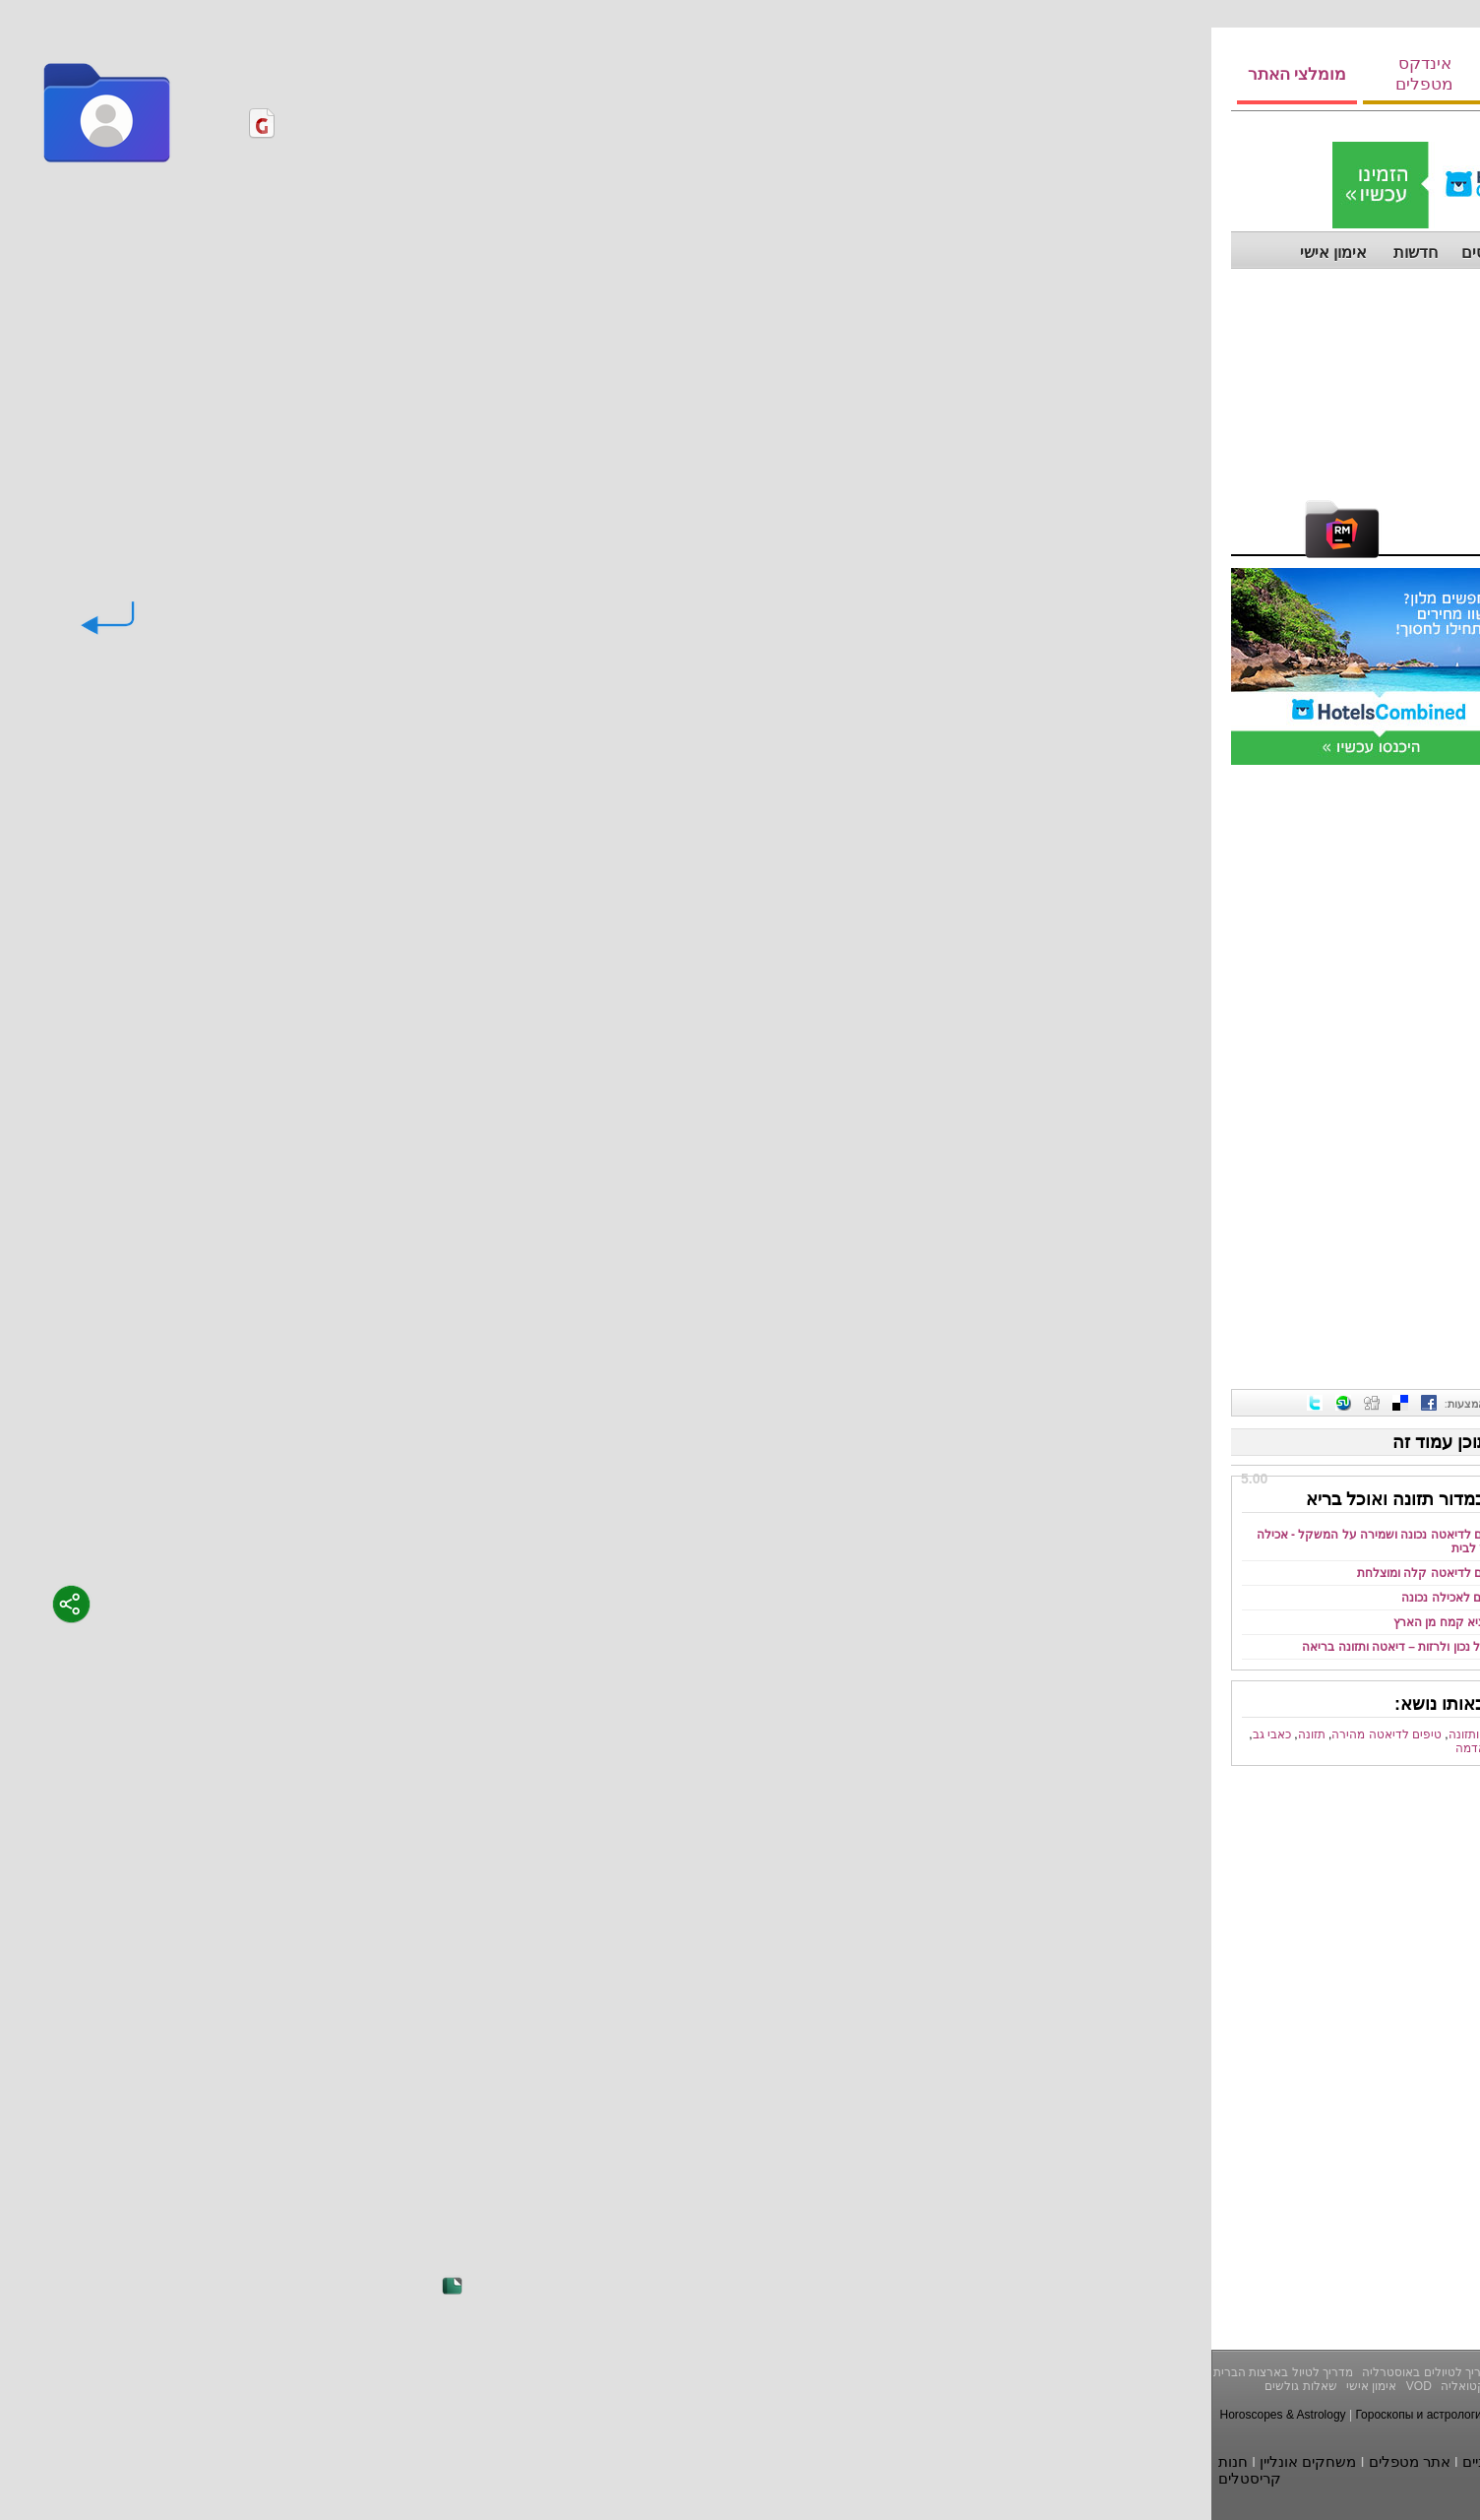  What do you see at coordinates (452, 2285) in the screenshot?
I see `change desktop wallpaper settings` at bounding box center [452, 2285].